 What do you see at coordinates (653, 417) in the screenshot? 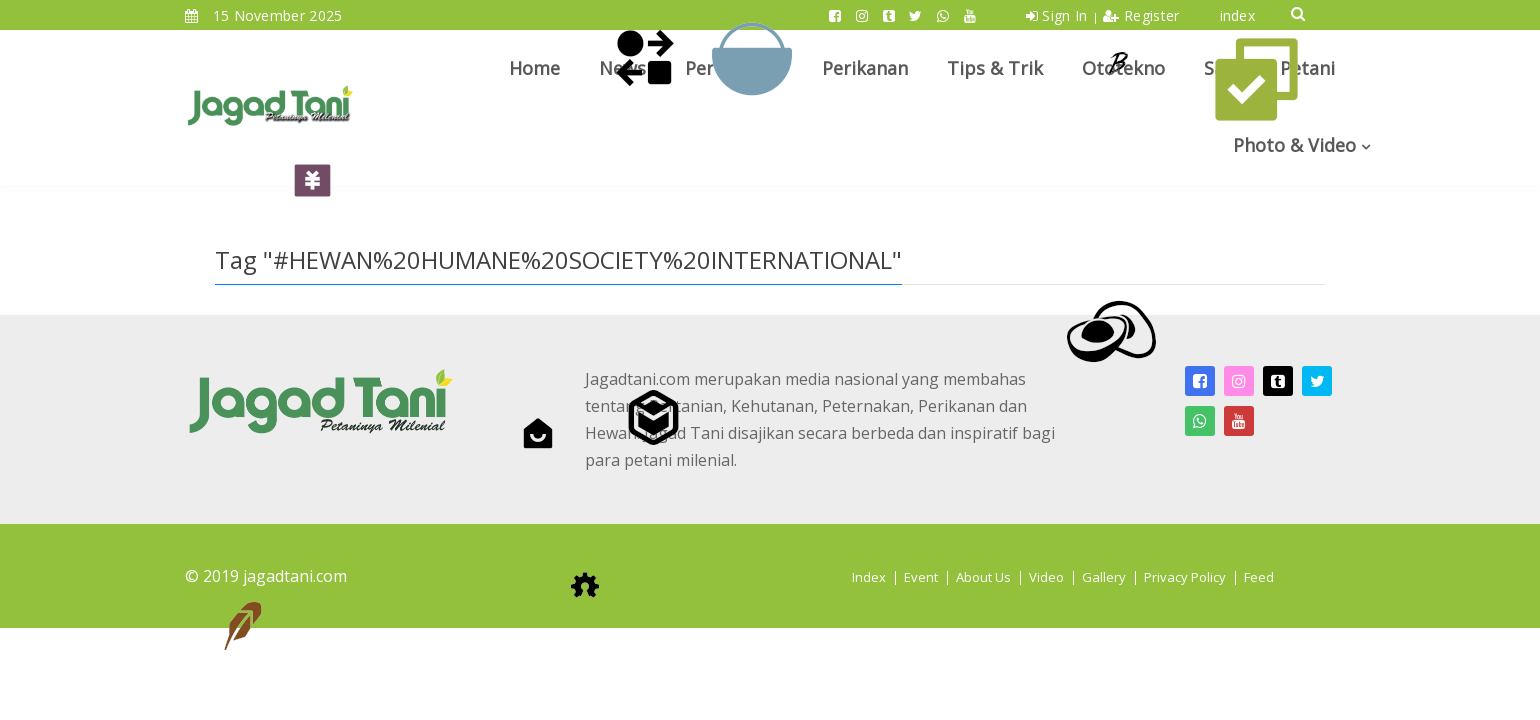
I see `metro bundler logo` at bounding box center [653, 417].